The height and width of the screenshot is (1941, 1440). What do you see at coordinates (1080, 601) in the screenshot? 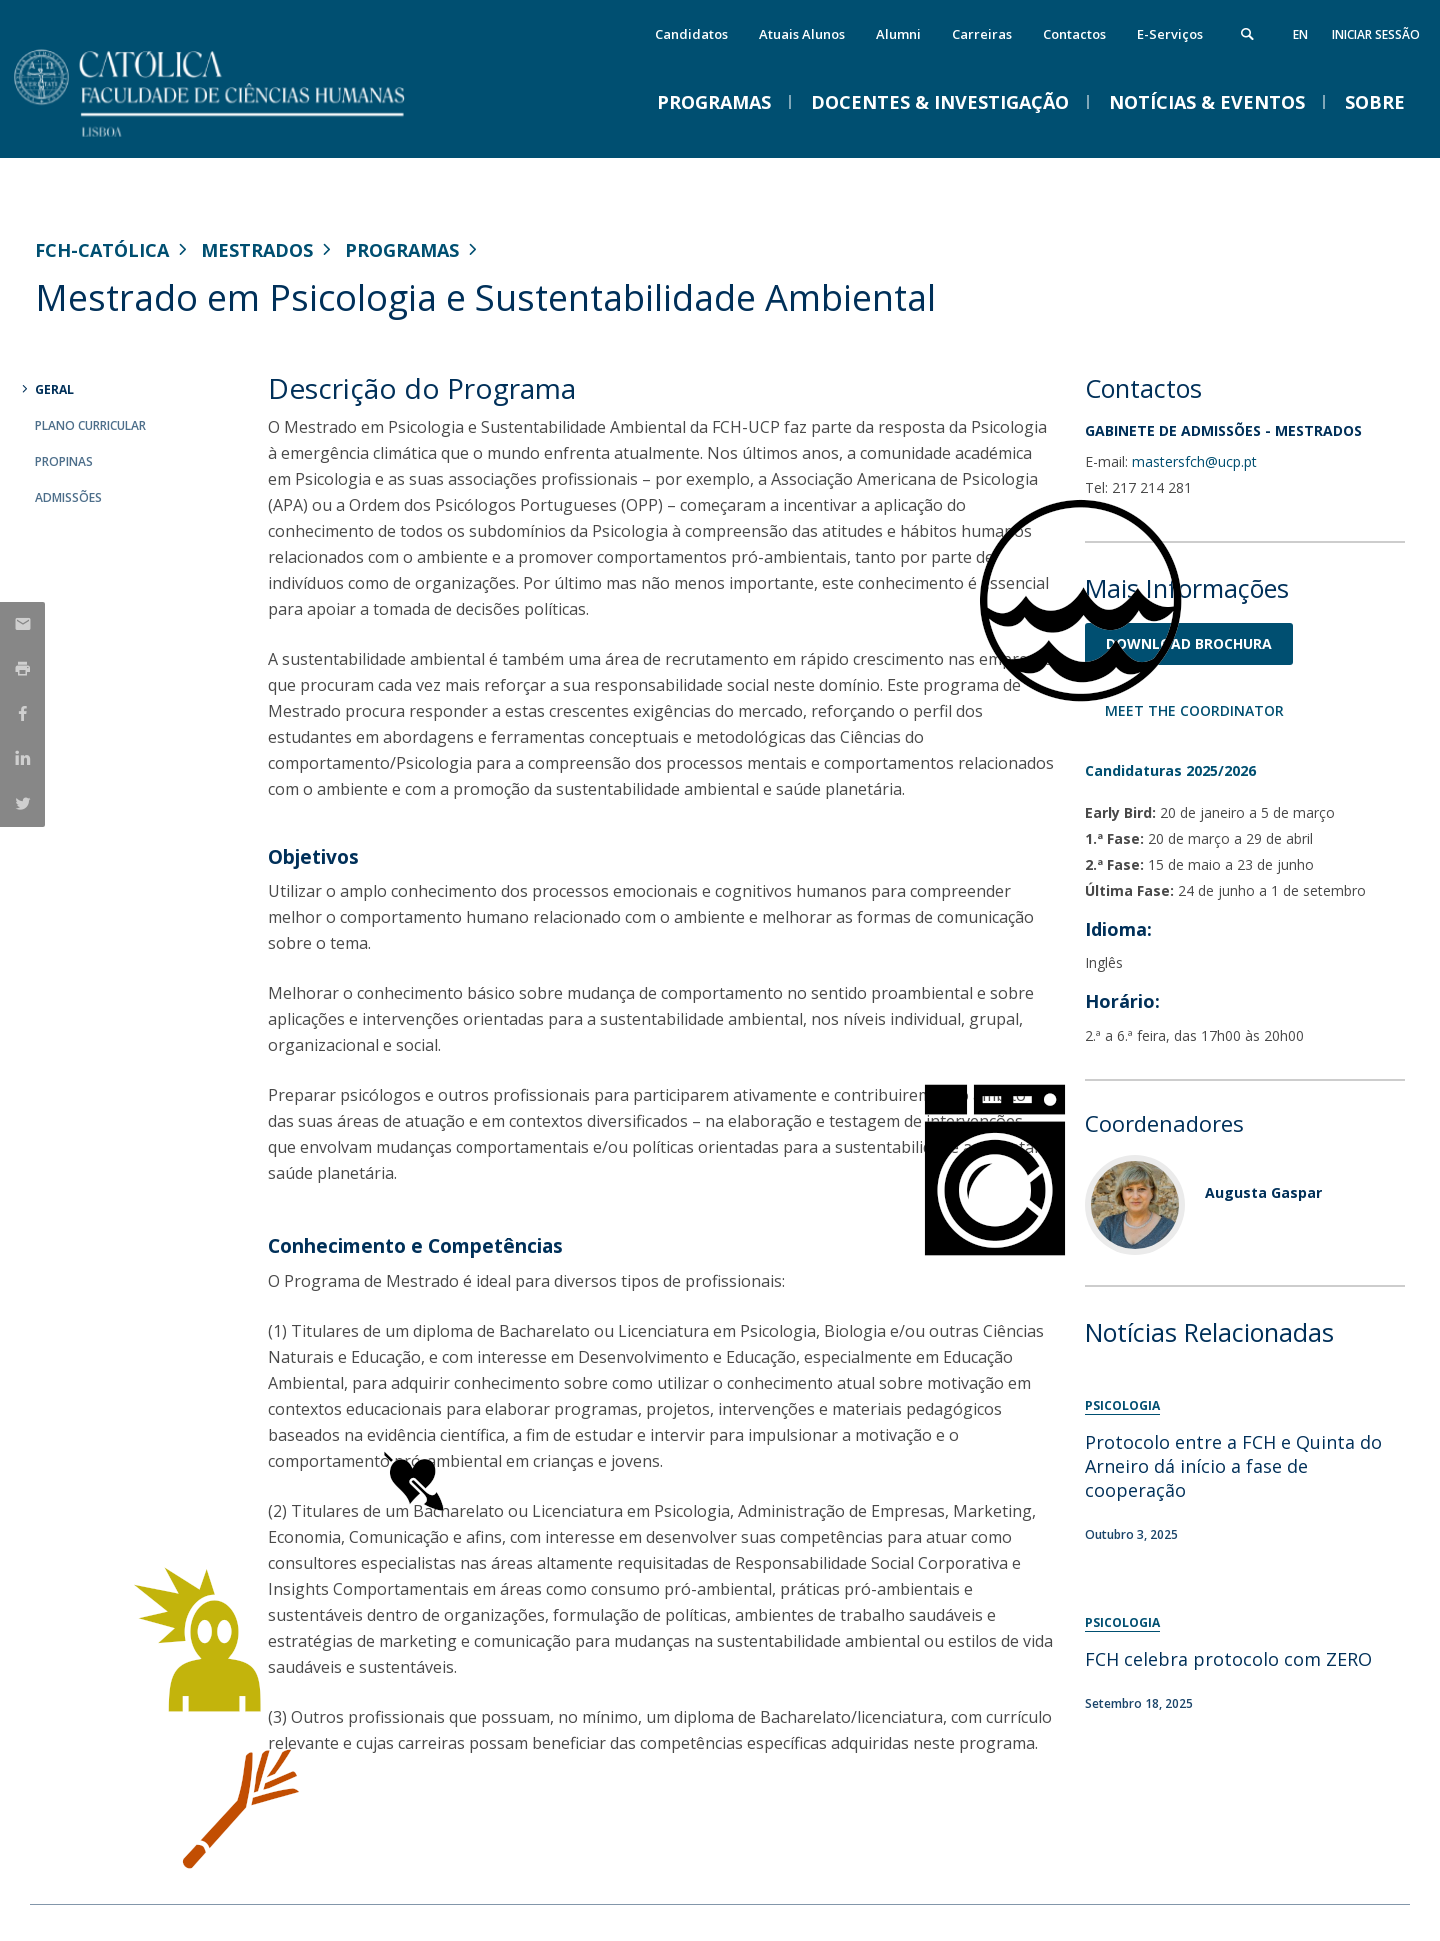
I see `indicates ocean or maritime game mode` at bounding box center [1080, 601].